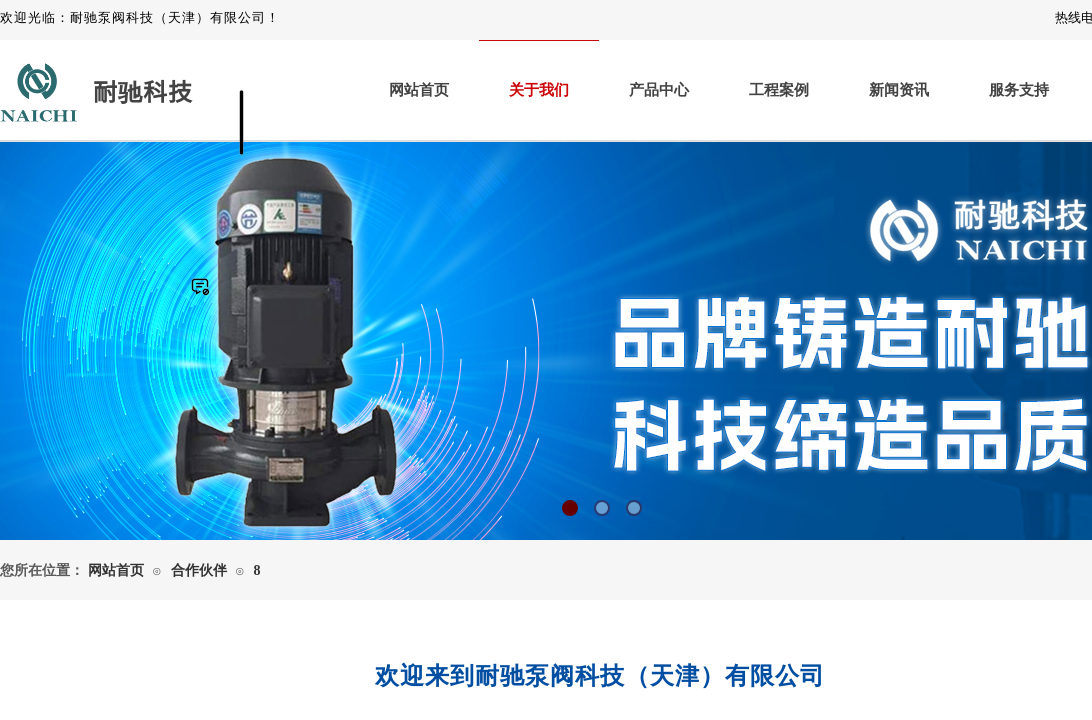 The height and width of the screenshot is (720, 1092). What do you see at coordinates (241, 122) in the screenshot?
I see `vertical divider or separator between UI elements` at bounding box center [241, 122].